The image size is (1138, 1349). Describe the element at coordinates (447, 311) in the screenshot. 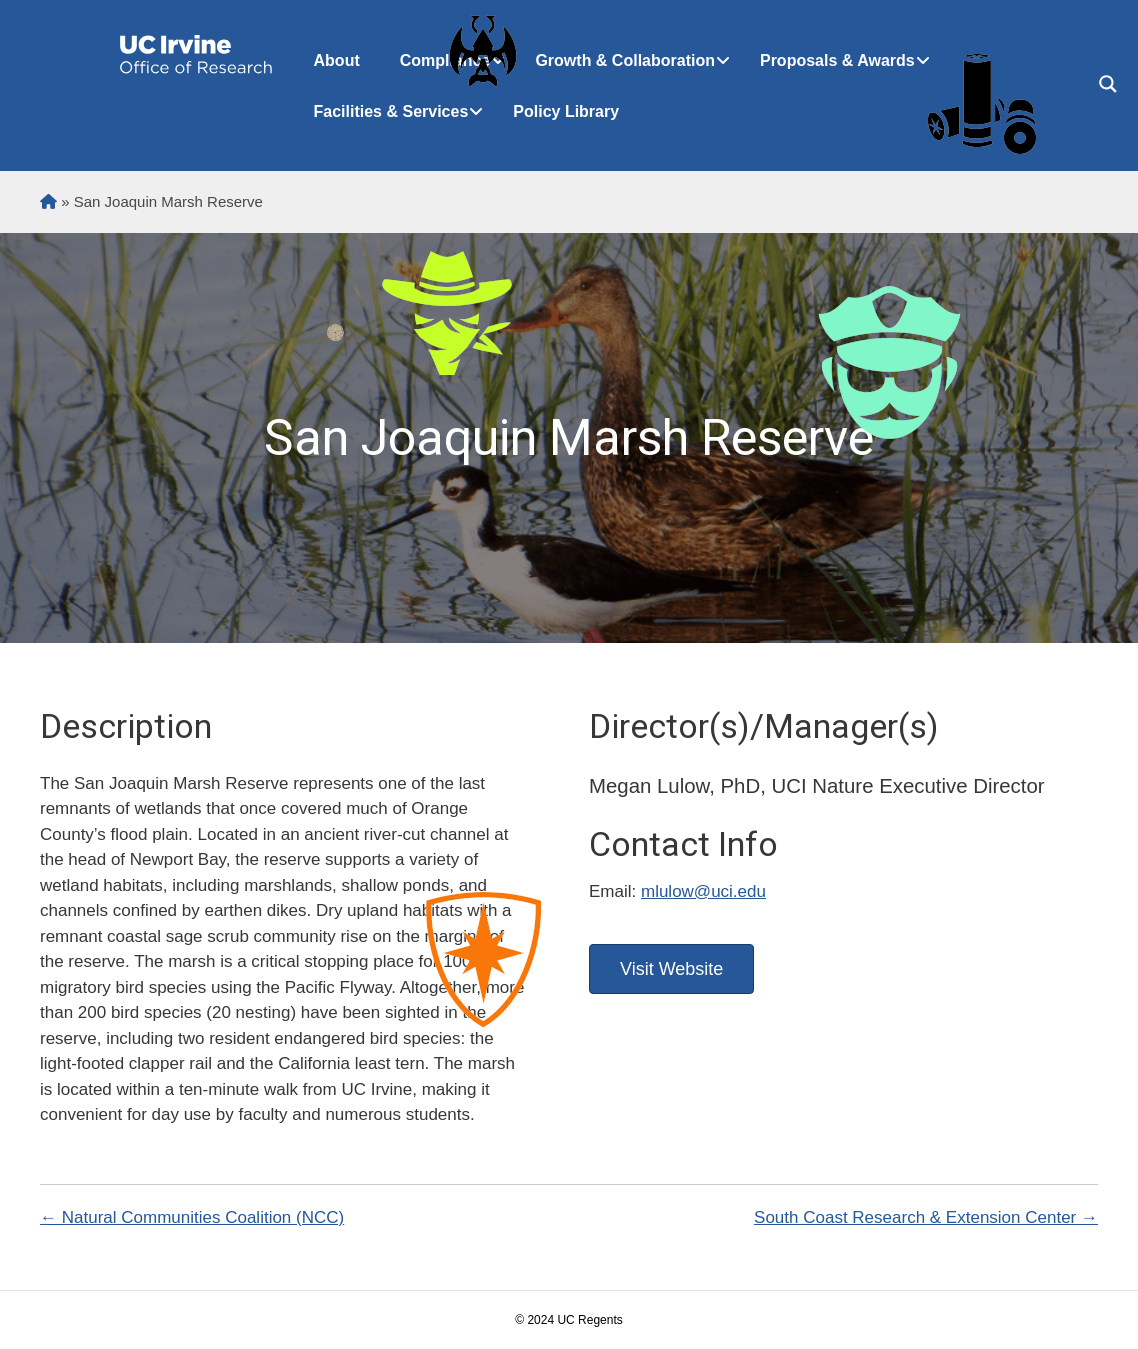

I see `indicates outlaw or bandit character type` at that location.